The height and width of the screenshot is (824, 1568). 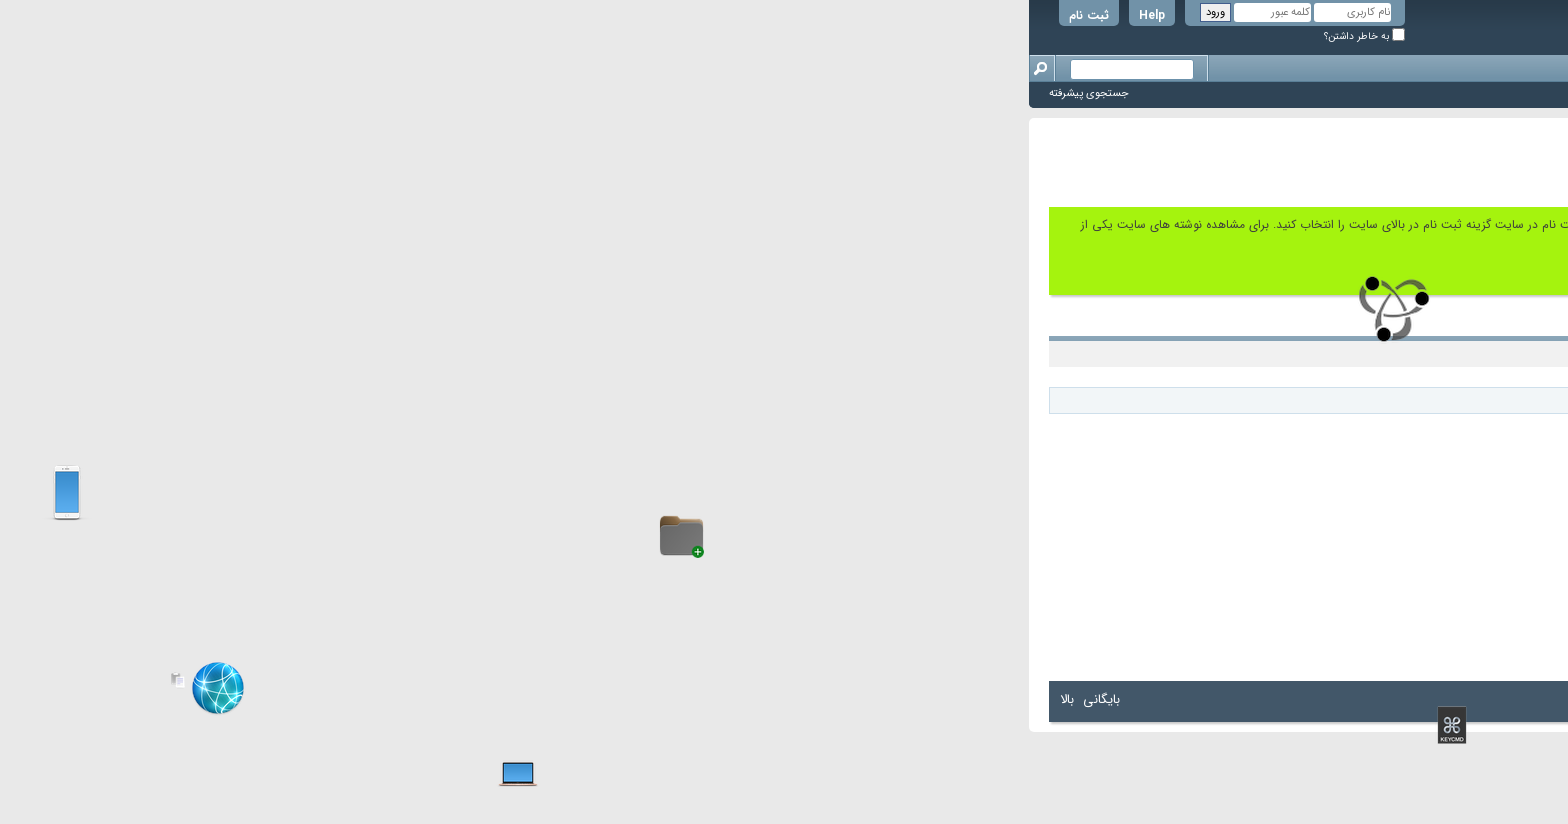 I want to click on represents this macbook air in system settings, so click(x=518, y=771).